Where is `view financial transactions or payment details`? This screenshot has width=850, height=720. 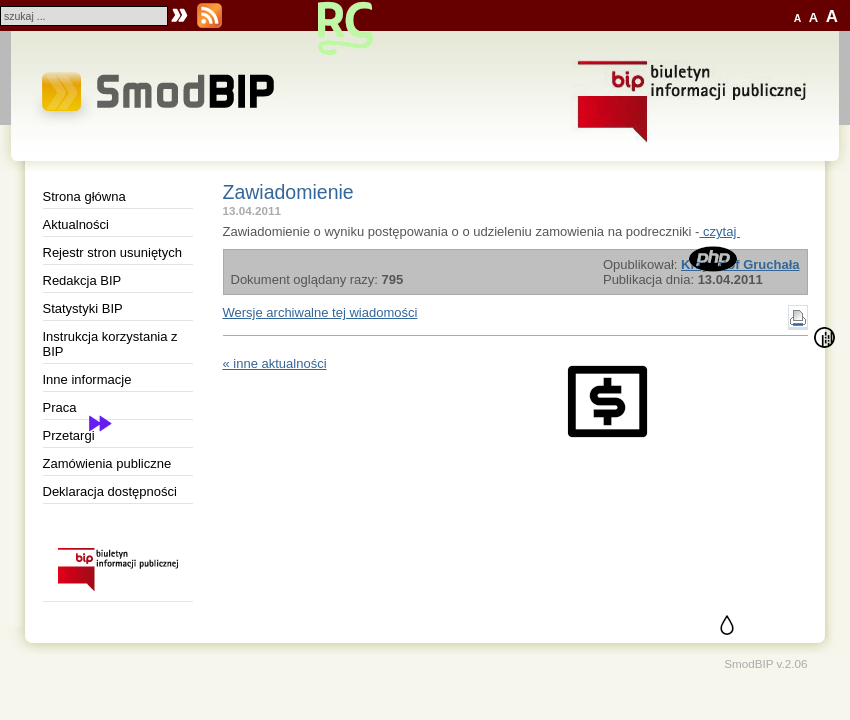 view financial transactions or payment details is located at coordinates (607, 401).